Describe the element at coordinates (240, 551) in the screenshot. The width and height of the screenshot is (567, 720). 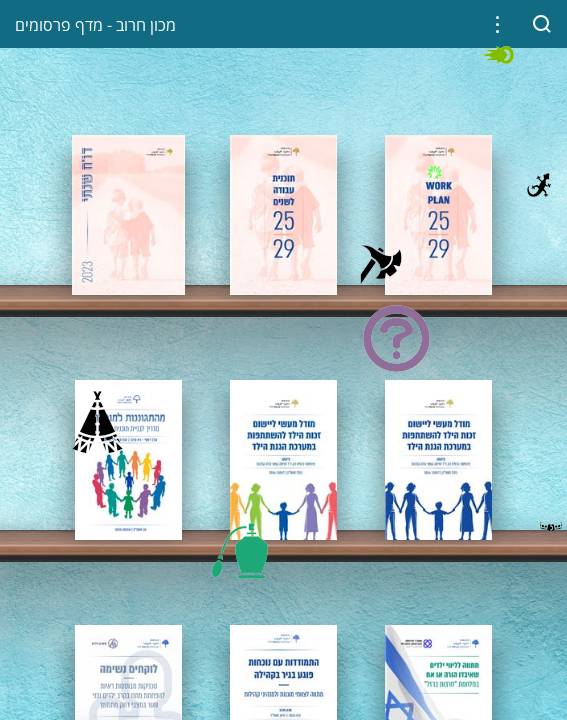
I see `browse fragrance or perfume items` at that location.